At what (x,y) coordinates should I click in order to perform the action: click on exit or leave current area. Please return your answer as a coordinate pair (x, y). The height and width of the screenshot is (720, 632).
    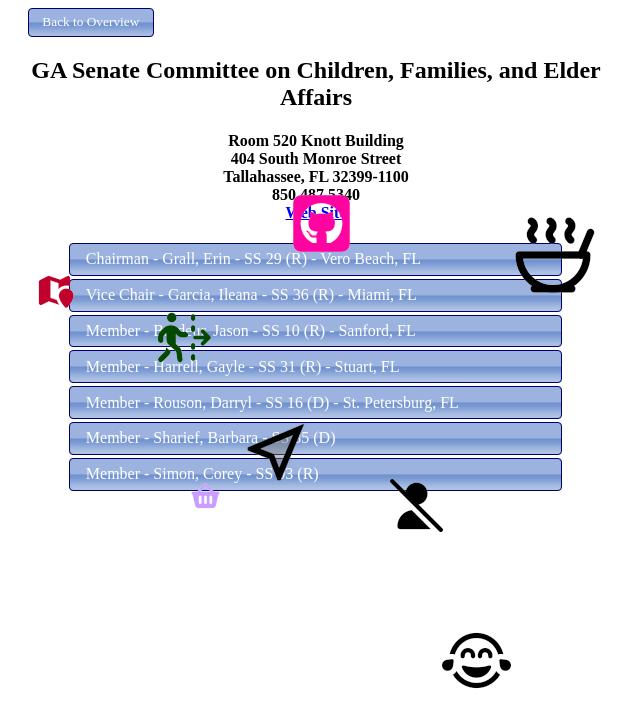
    Looking at the image, I should click on (185, 337).